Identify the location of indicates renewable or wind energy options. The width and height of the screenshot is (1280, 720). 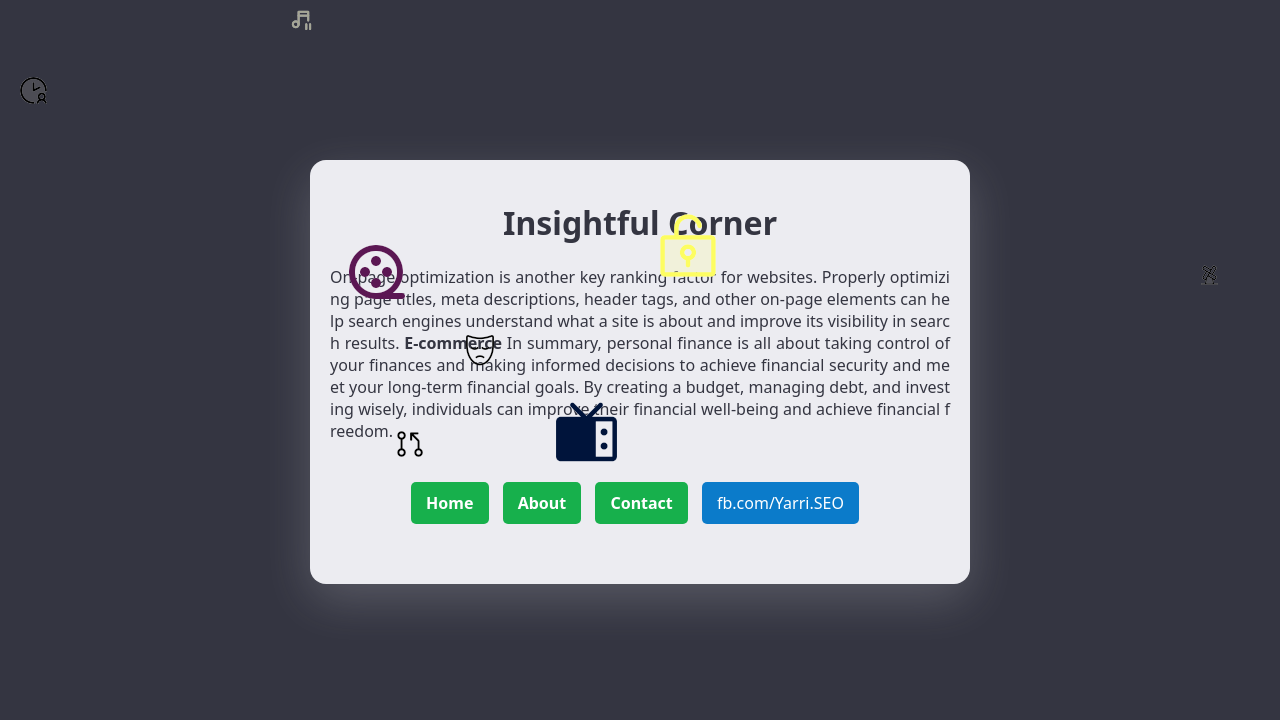
(1209, 275).